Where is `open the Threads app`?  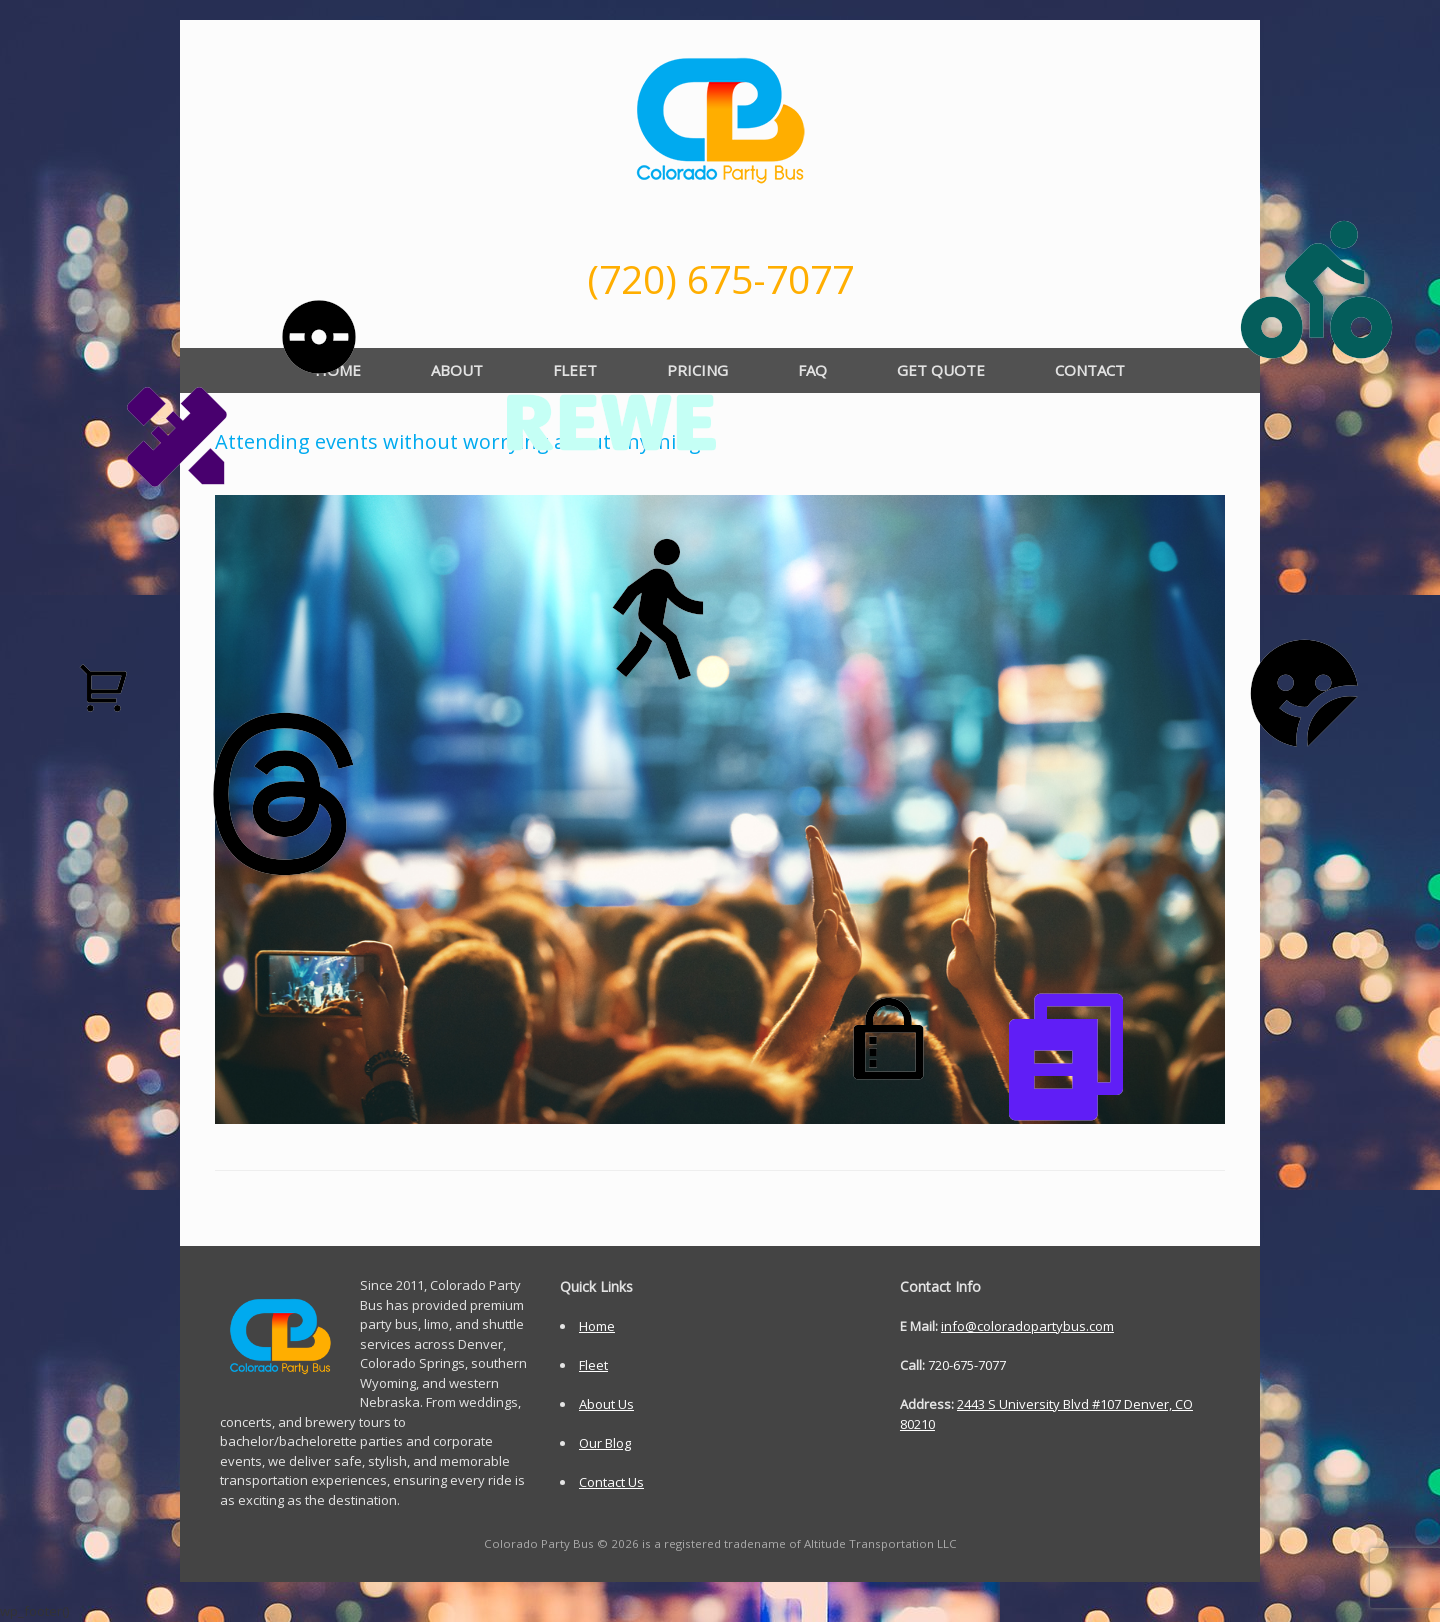
open the Threads app is located at coordinates (283, 794).